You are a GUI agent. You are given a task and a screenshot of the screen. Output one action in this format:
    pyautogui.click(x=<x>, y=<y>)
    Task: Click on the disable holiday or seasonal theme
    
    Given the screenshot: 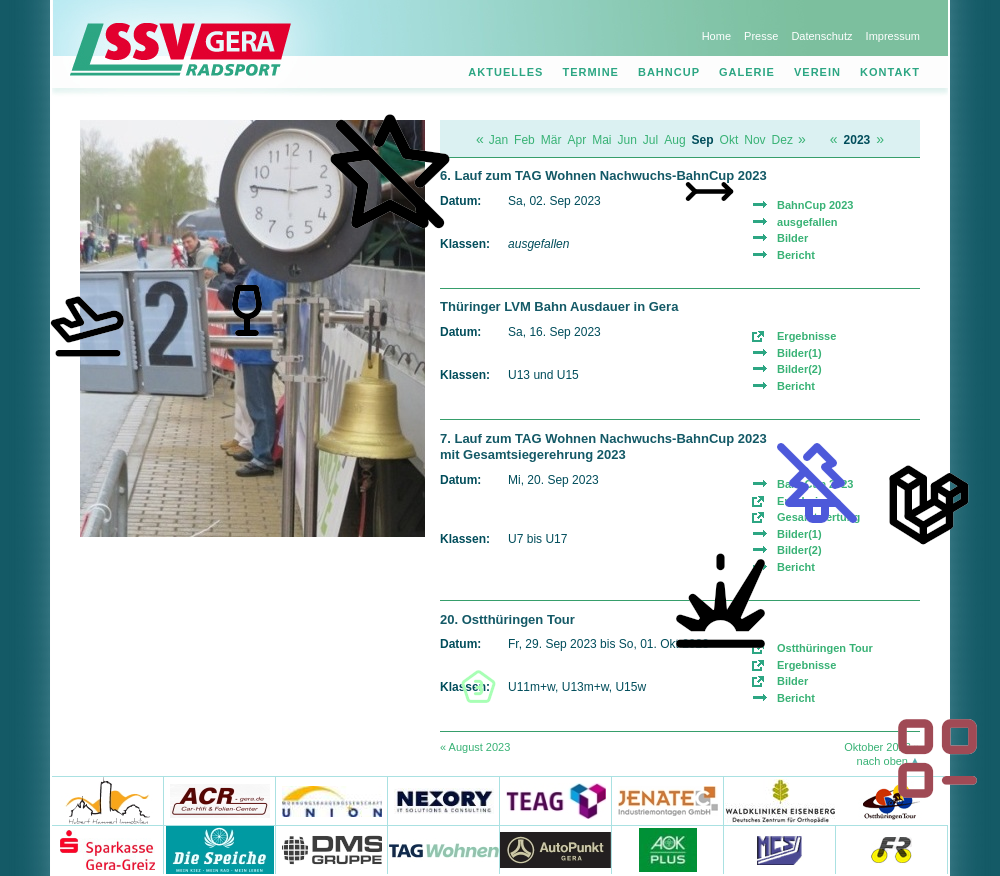 What is the action you would take?
    pyautogui.click(x=817, y=483)
    